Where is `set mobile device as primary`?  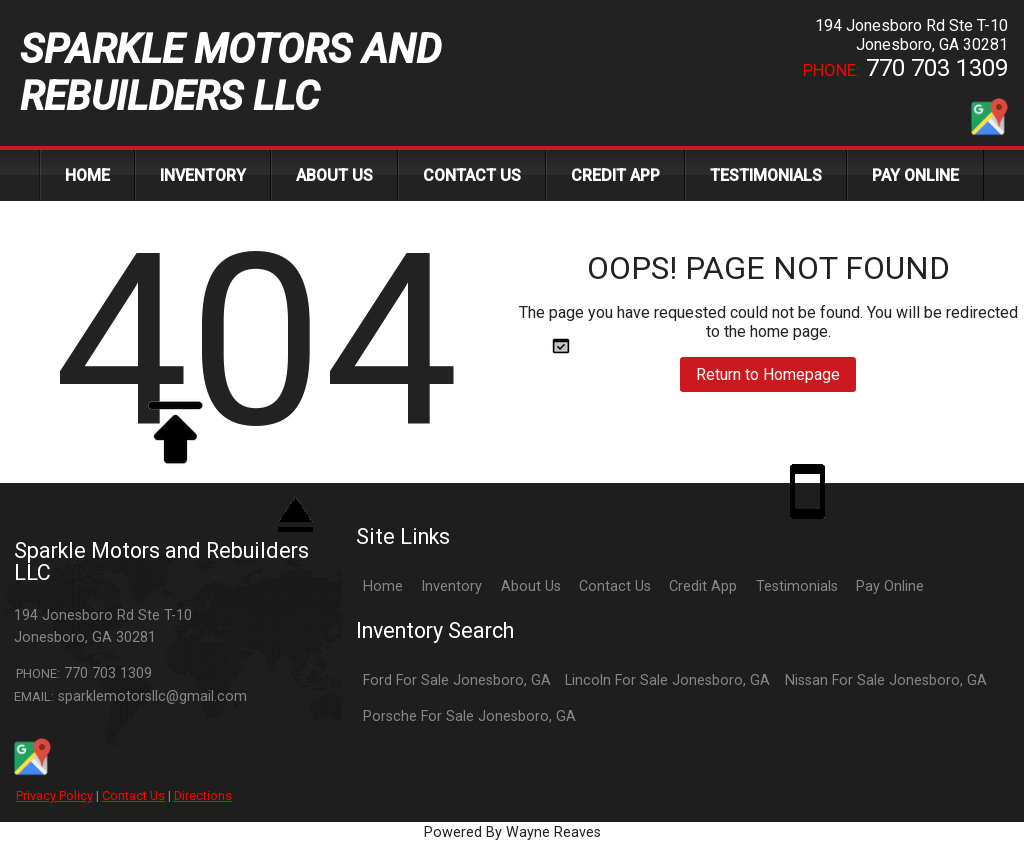
set mobile device as primary is located at coordinates (807, 491).